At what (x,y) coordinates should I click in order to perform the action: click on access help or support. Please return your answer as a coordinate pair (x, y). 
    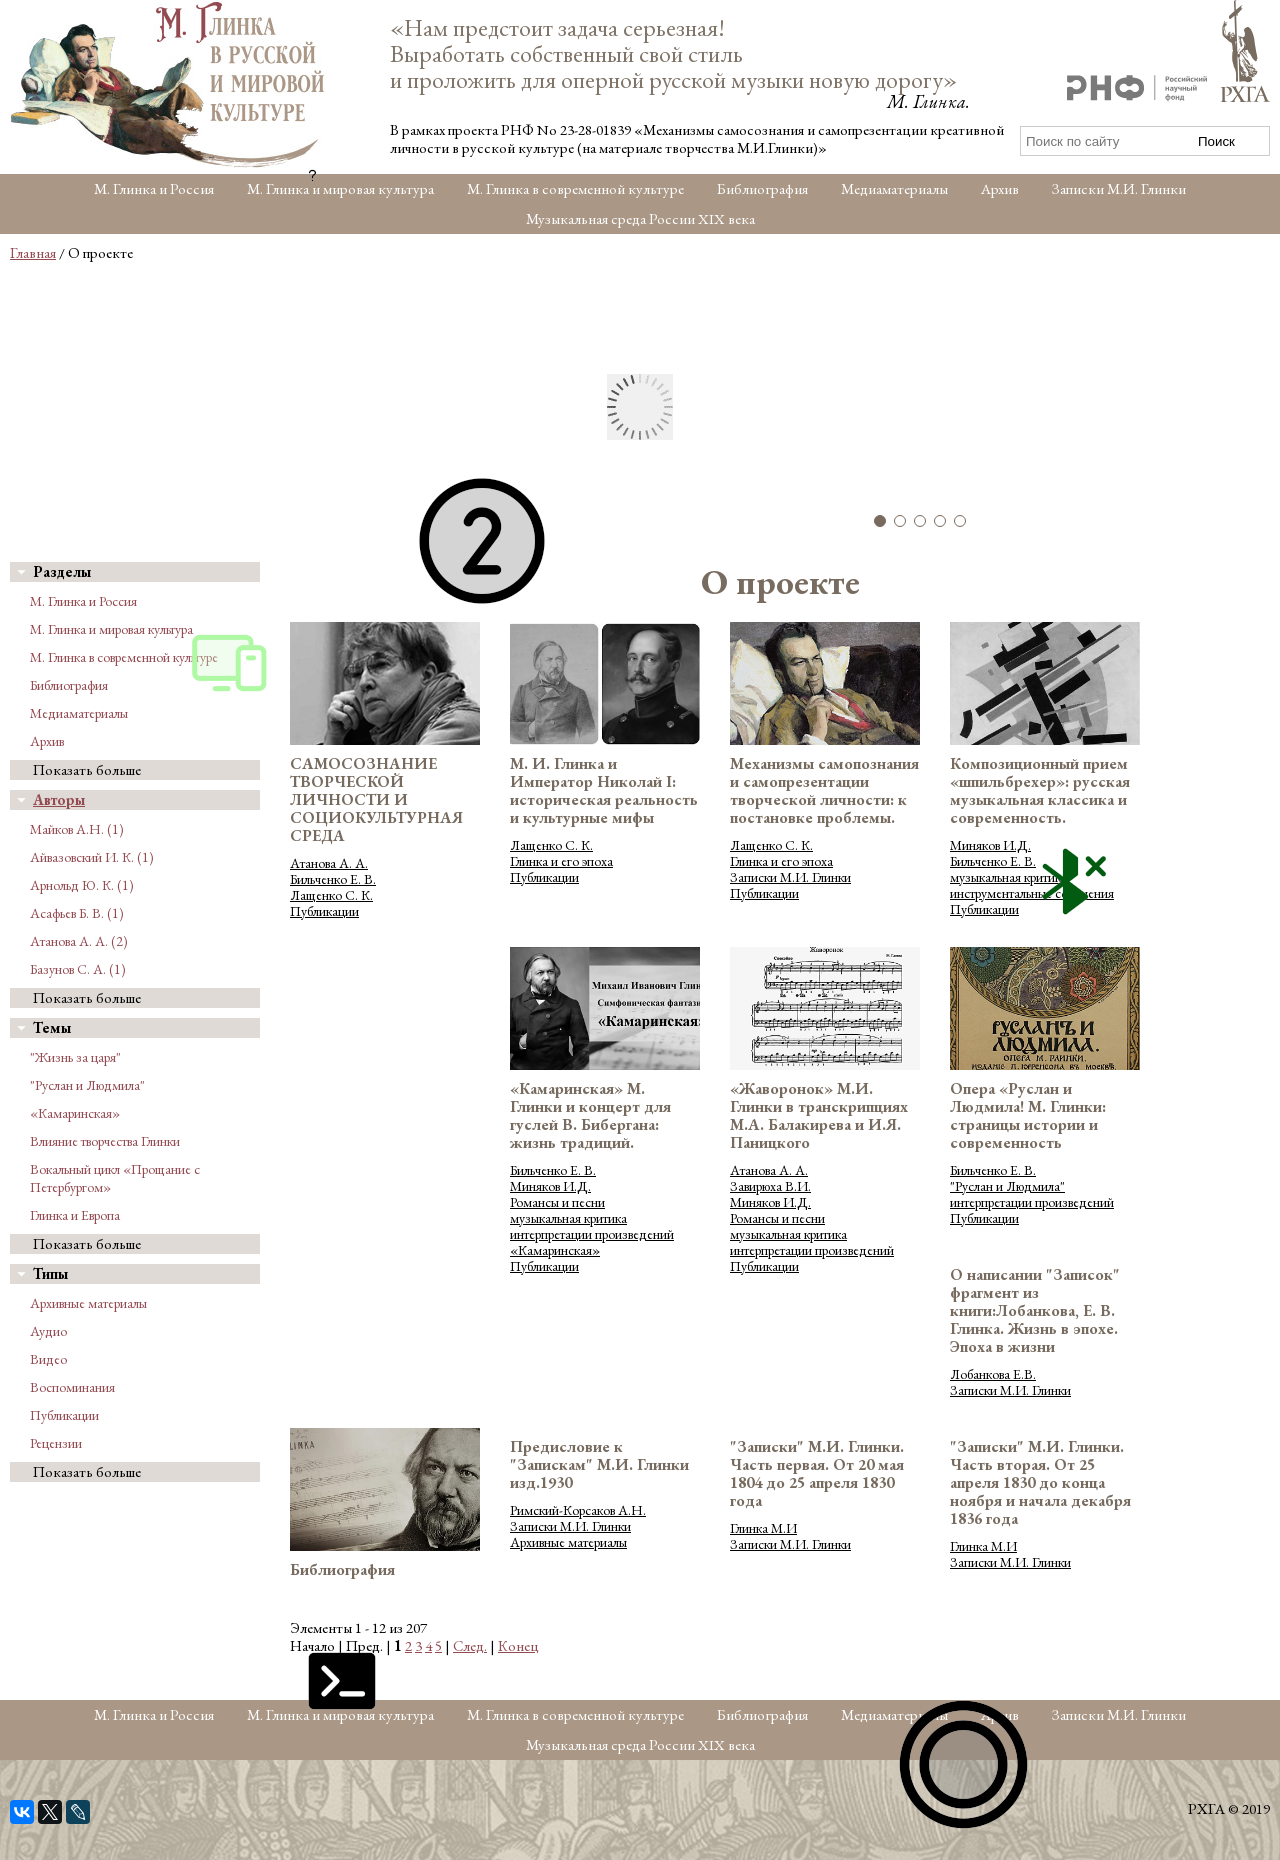
    Looking at the image, I should click on (312, 175).